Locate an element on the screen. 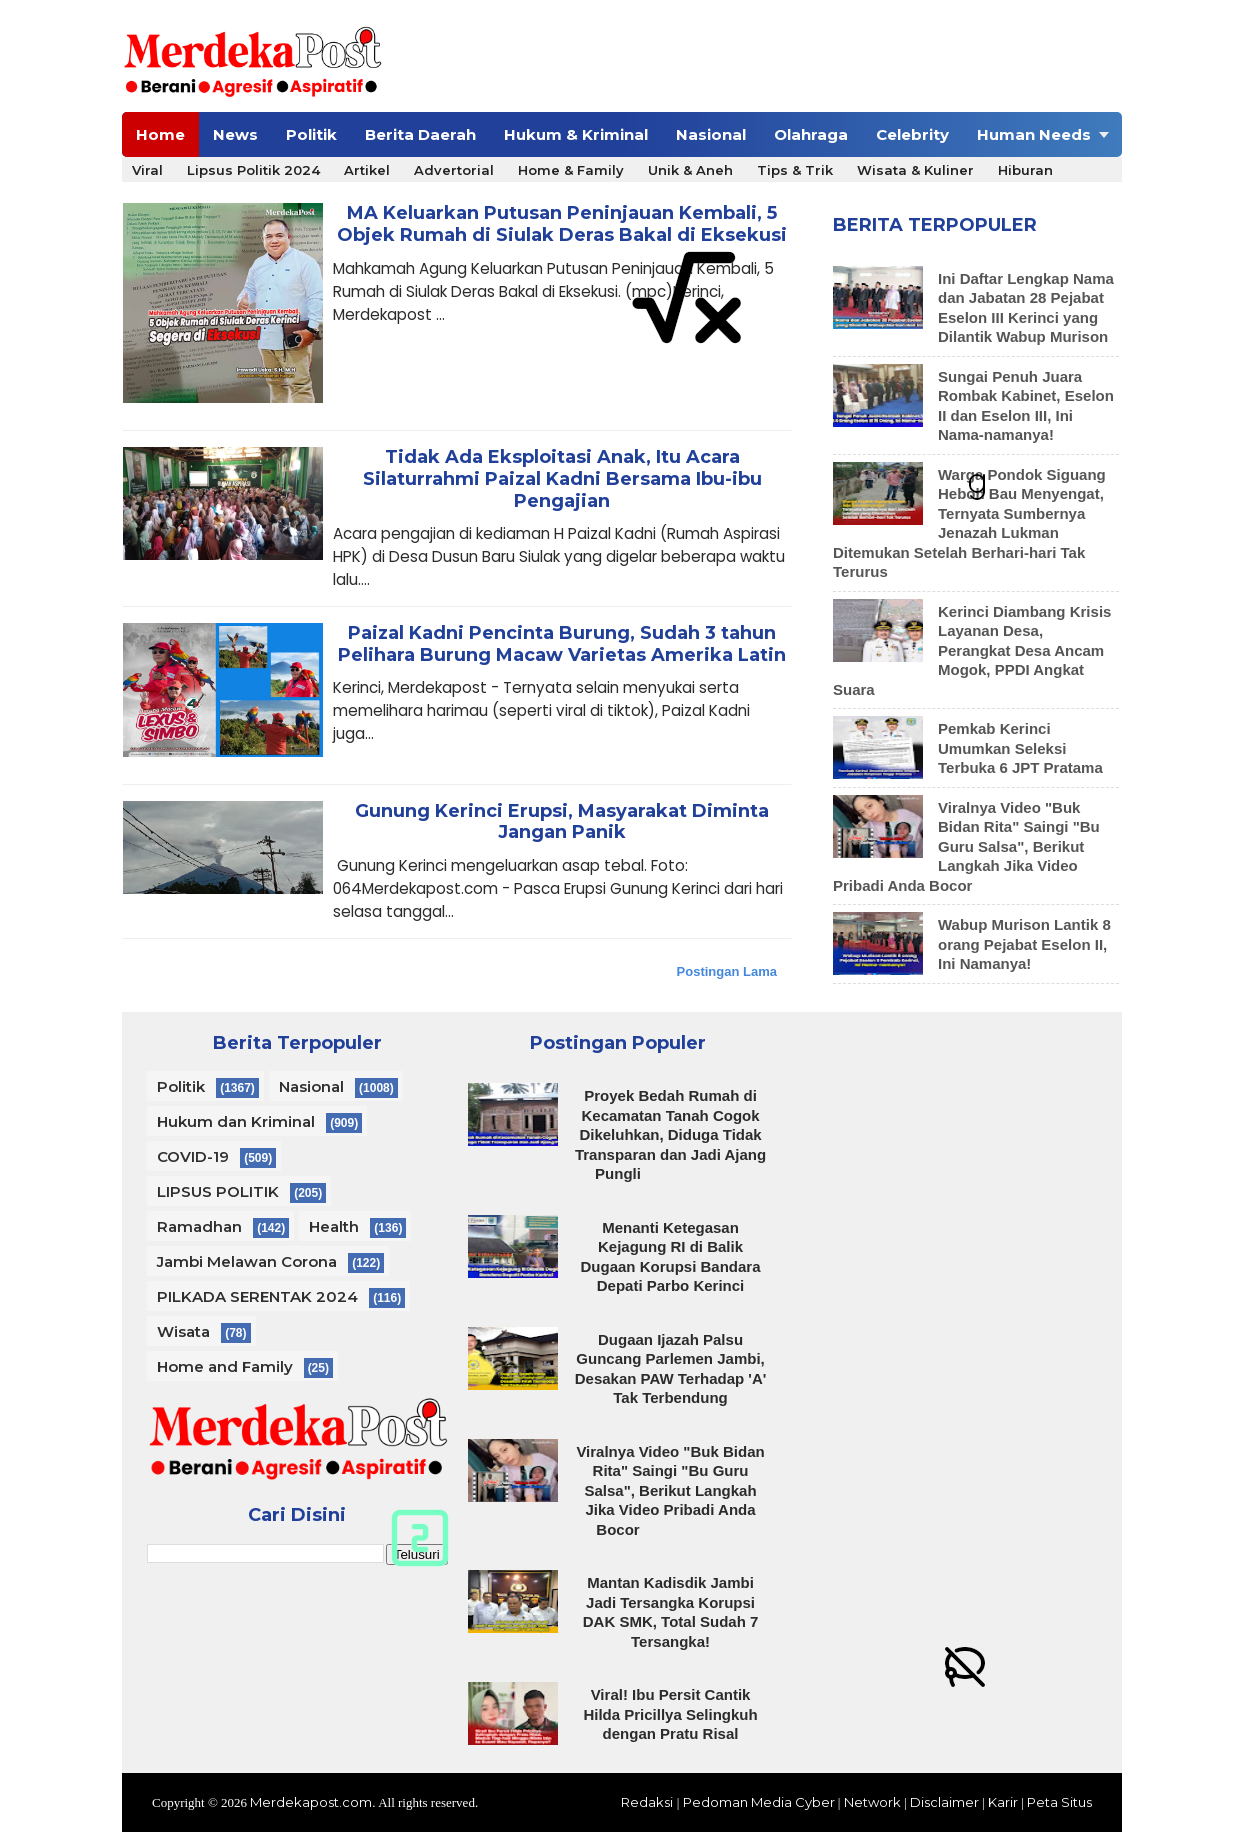 Image resolution: width=1244 pixels, height=1832 pixels. open goodreads app or profile is located at coordinates (977, 487).